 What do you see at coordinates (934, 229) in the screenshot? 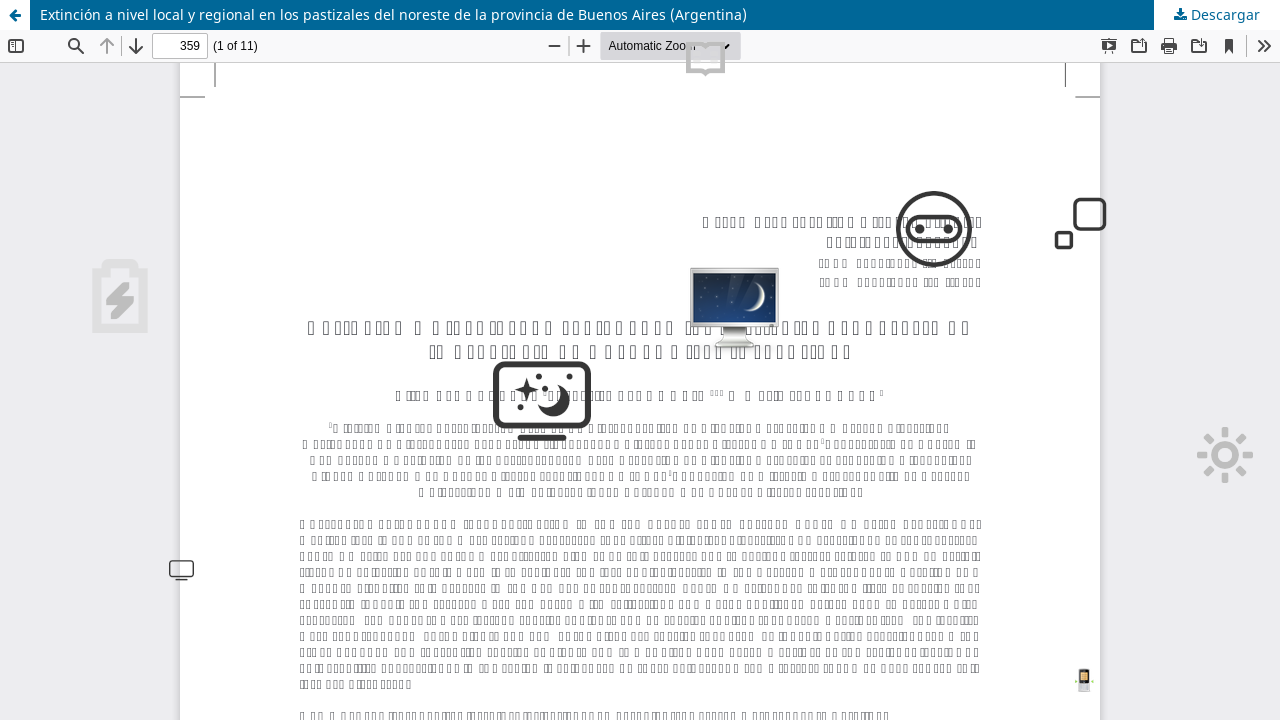
I see `launch the GNOME Robots game` at bounding box center [934, 229].